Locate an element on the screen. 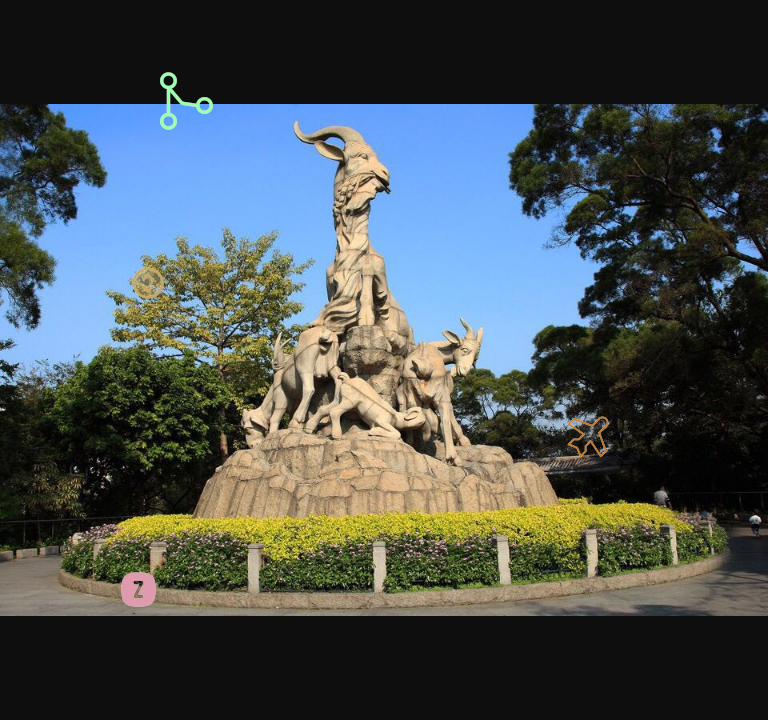 This screenshot has height=720, width=768. expand or collapse a section is located at coordinates (148, 283).